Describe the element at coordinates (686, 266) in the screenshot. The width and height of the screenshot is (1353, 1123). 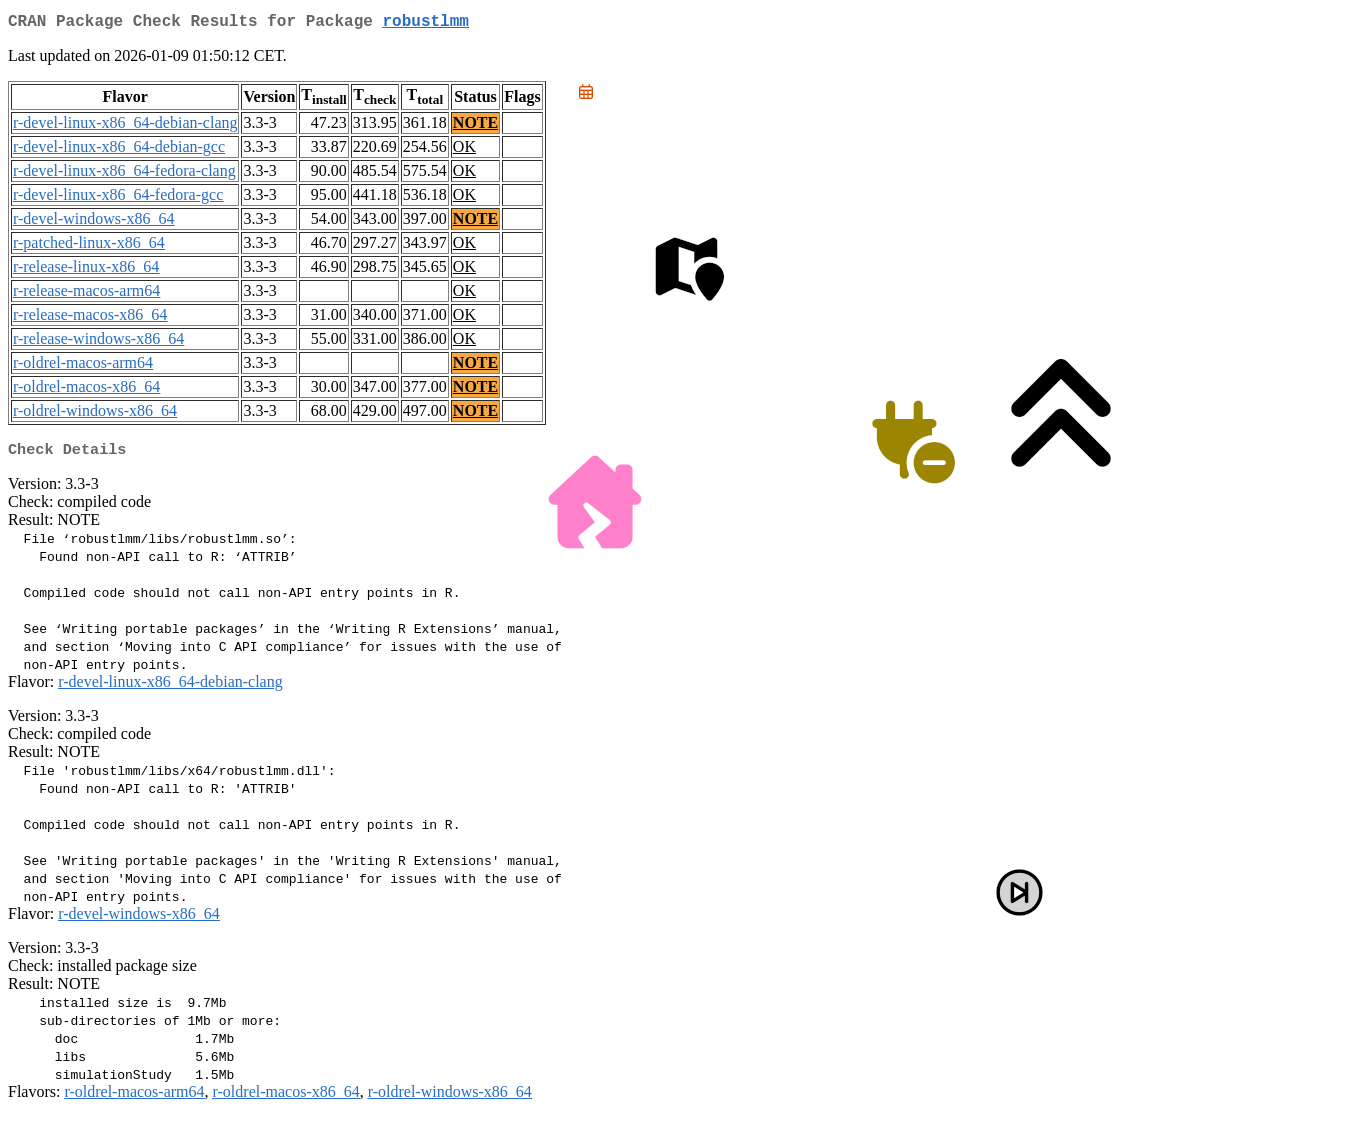
I see `view location on map` at that location.